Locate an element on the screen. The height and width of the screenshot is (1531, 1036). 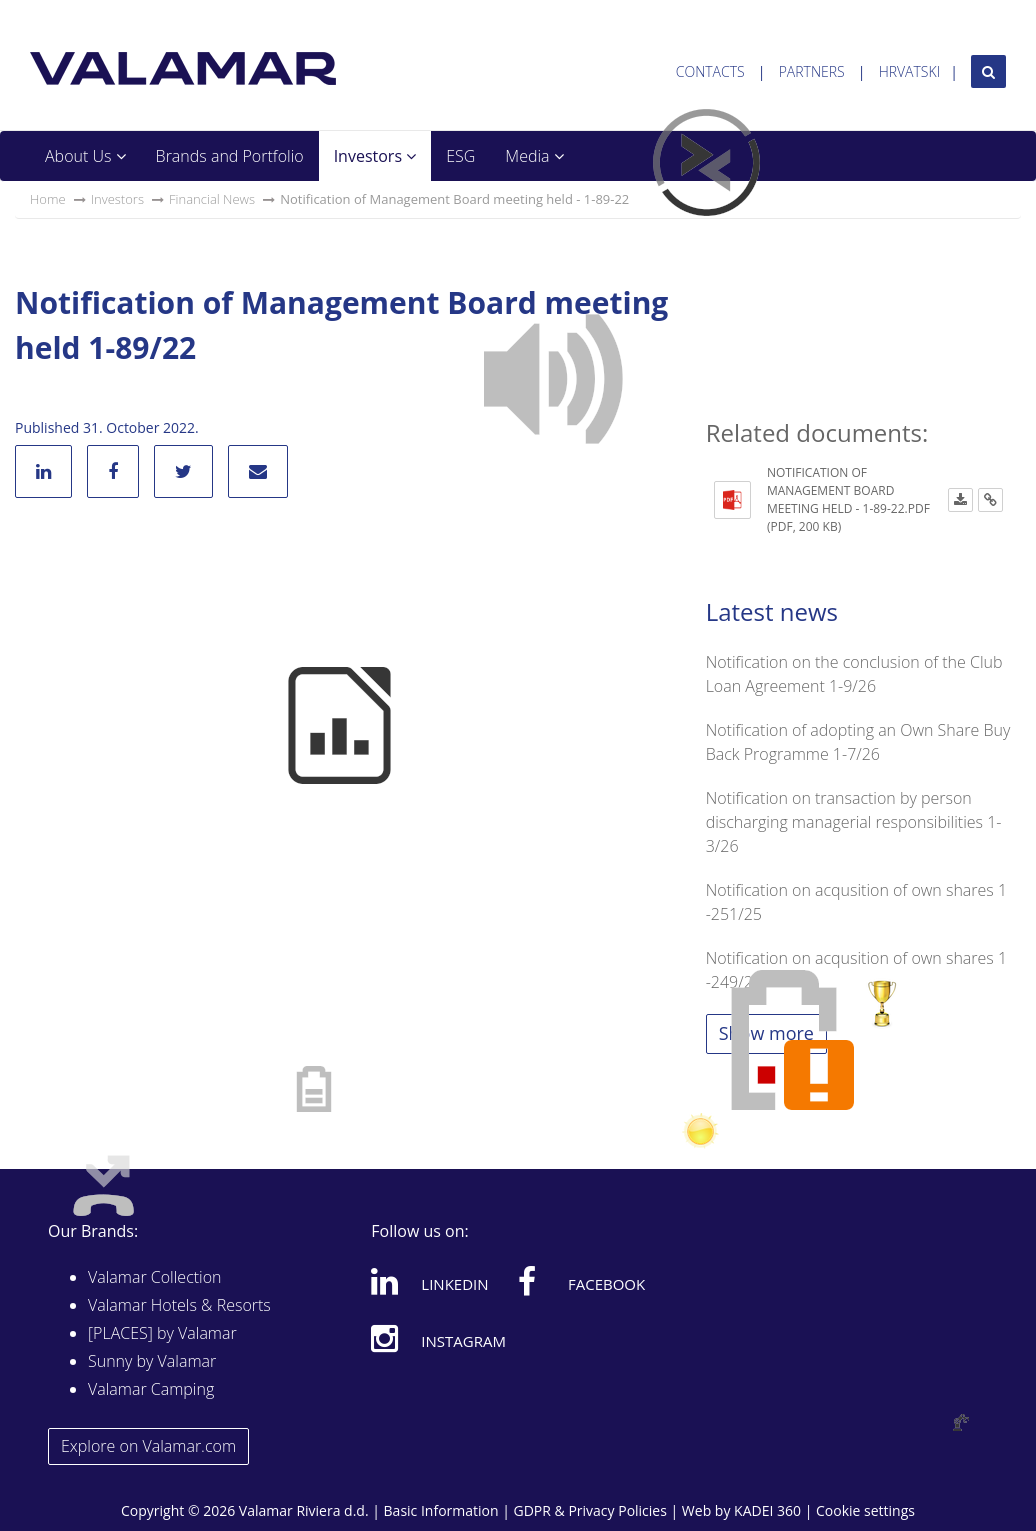
indicates clear, sunny weather conditions is located at coordinates (700, 1131).